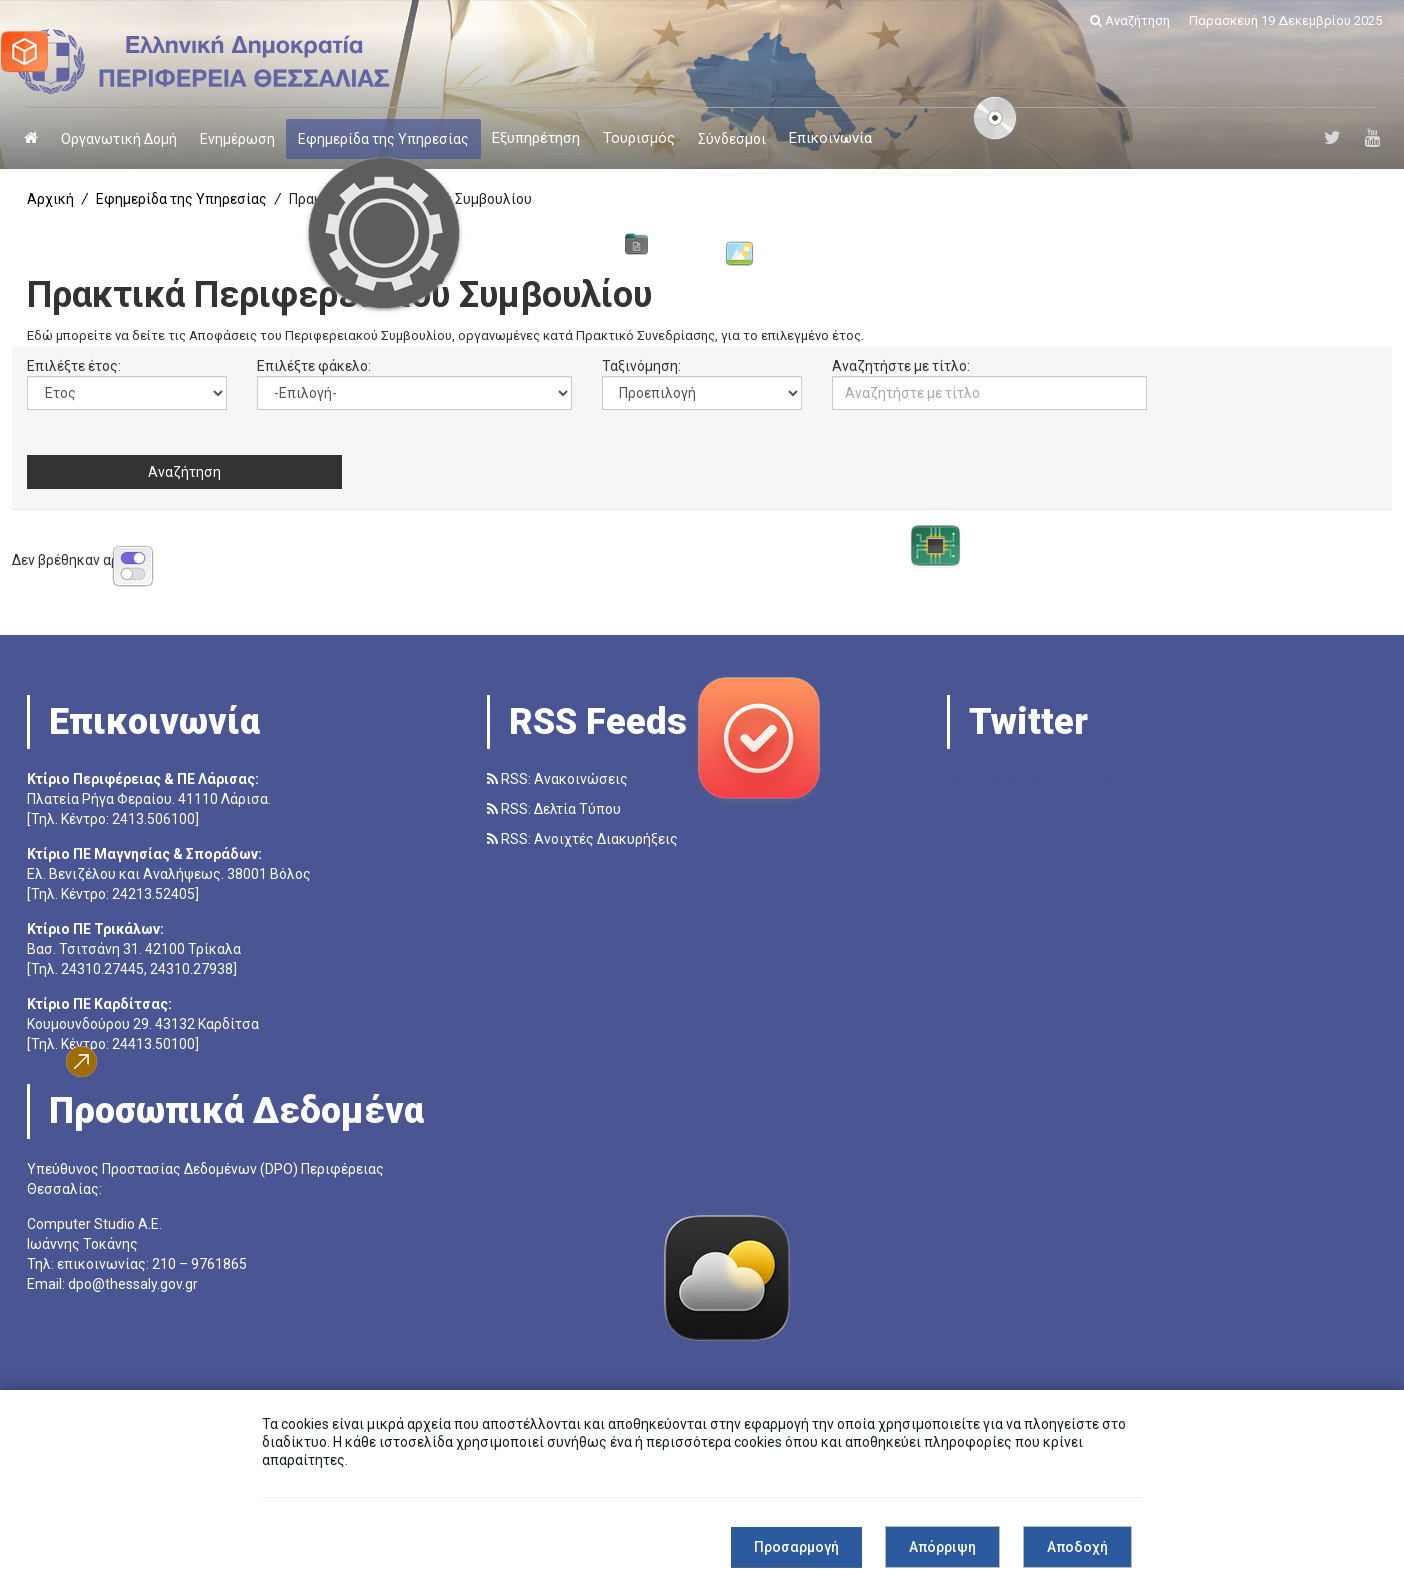  What do you see at coordinates (384, 233) in the screenshot?
I see `indicates system or device settings` at bounding box center [384, 233].